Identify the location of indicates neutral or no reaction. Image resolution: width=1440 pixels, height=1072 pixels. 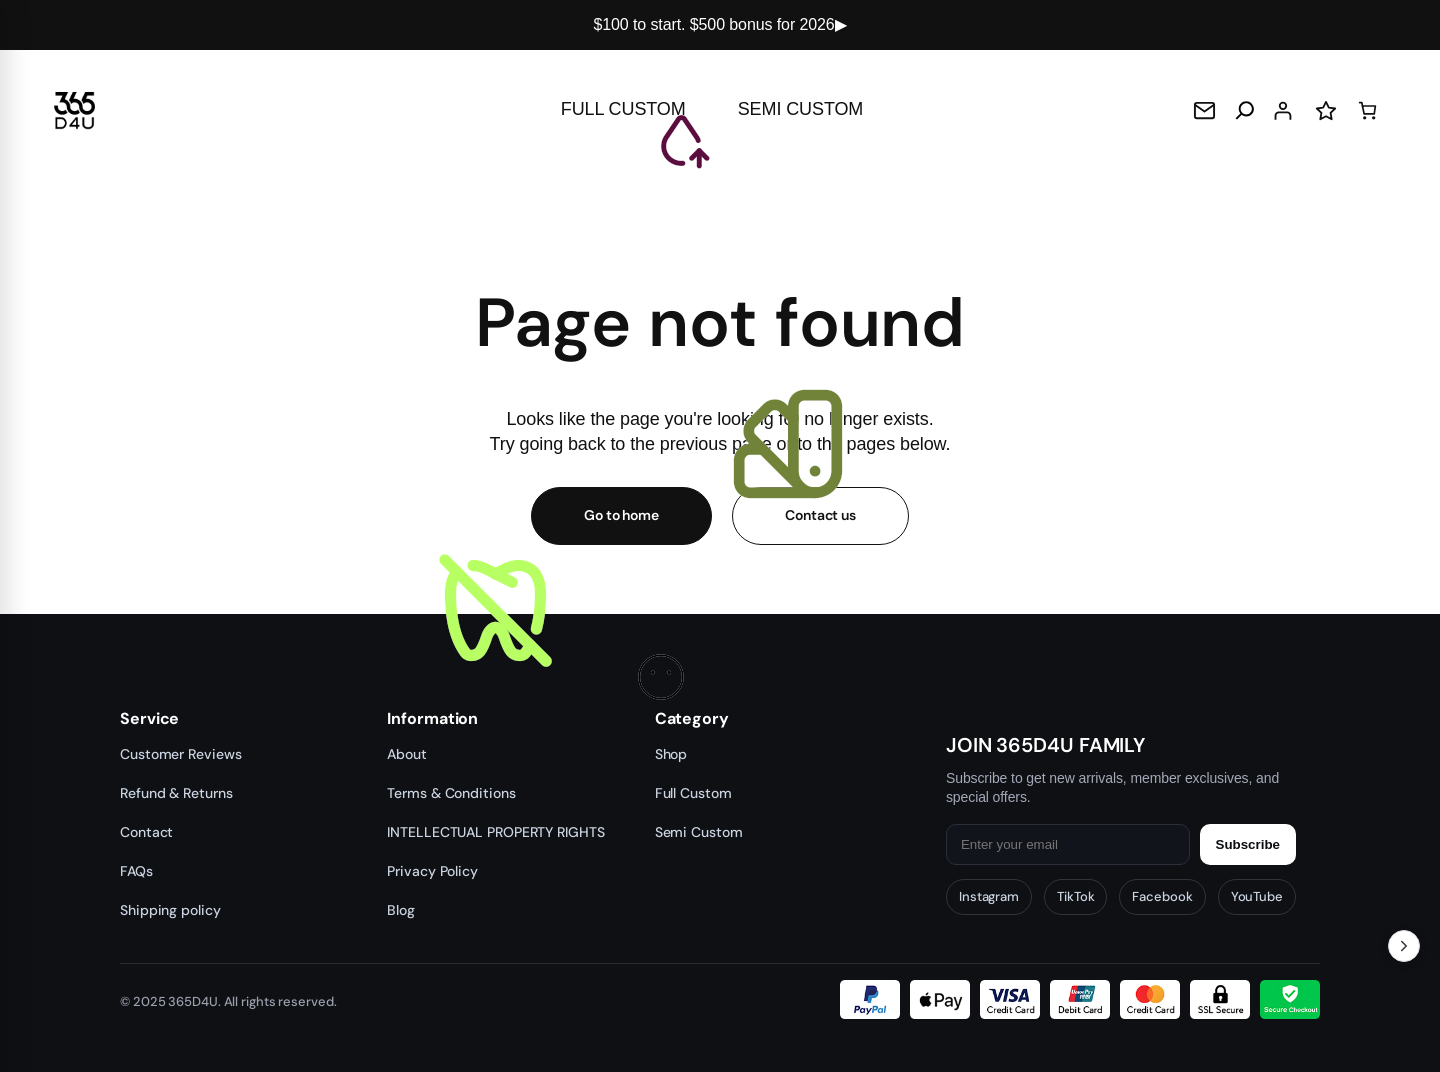
(661, 677).